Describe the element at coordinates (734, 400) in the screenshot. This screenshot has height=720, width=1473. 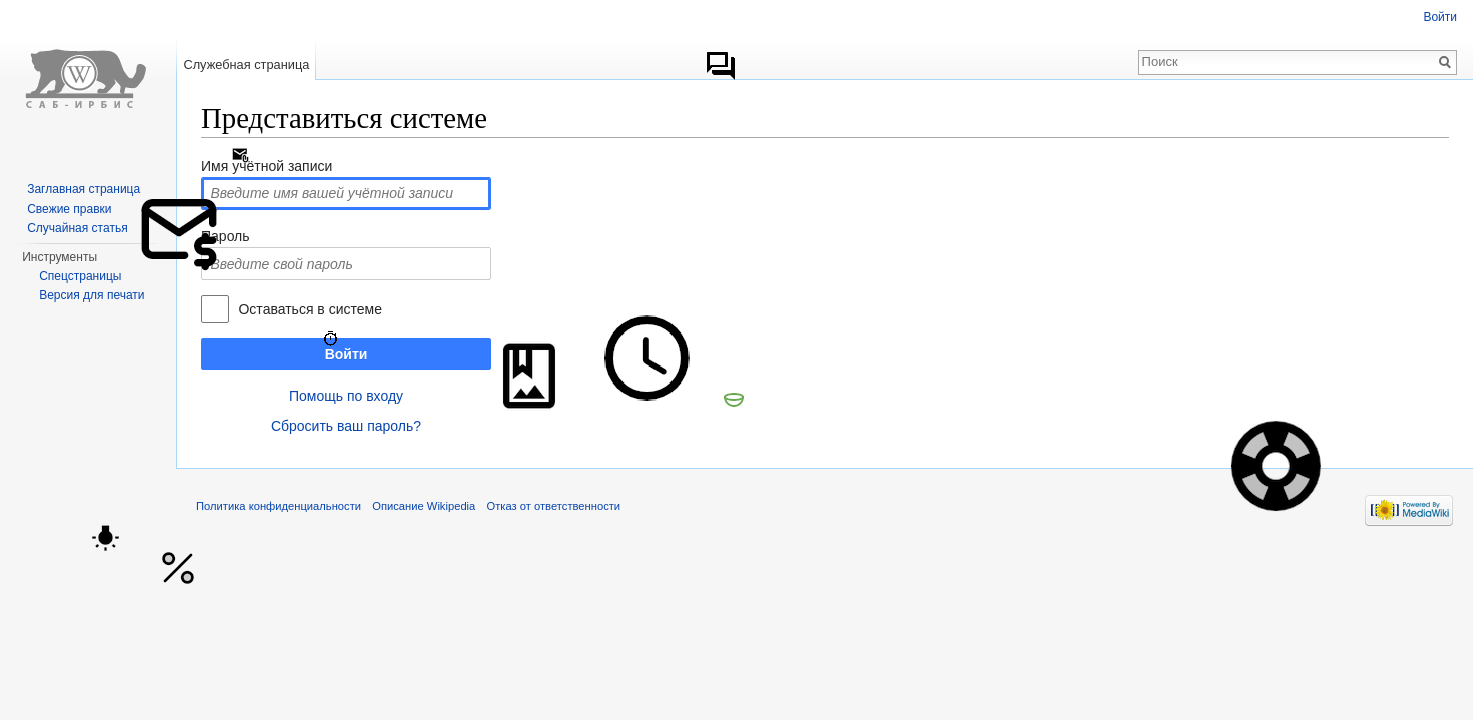
I see `switch to hemisphere or dome view` at that location.